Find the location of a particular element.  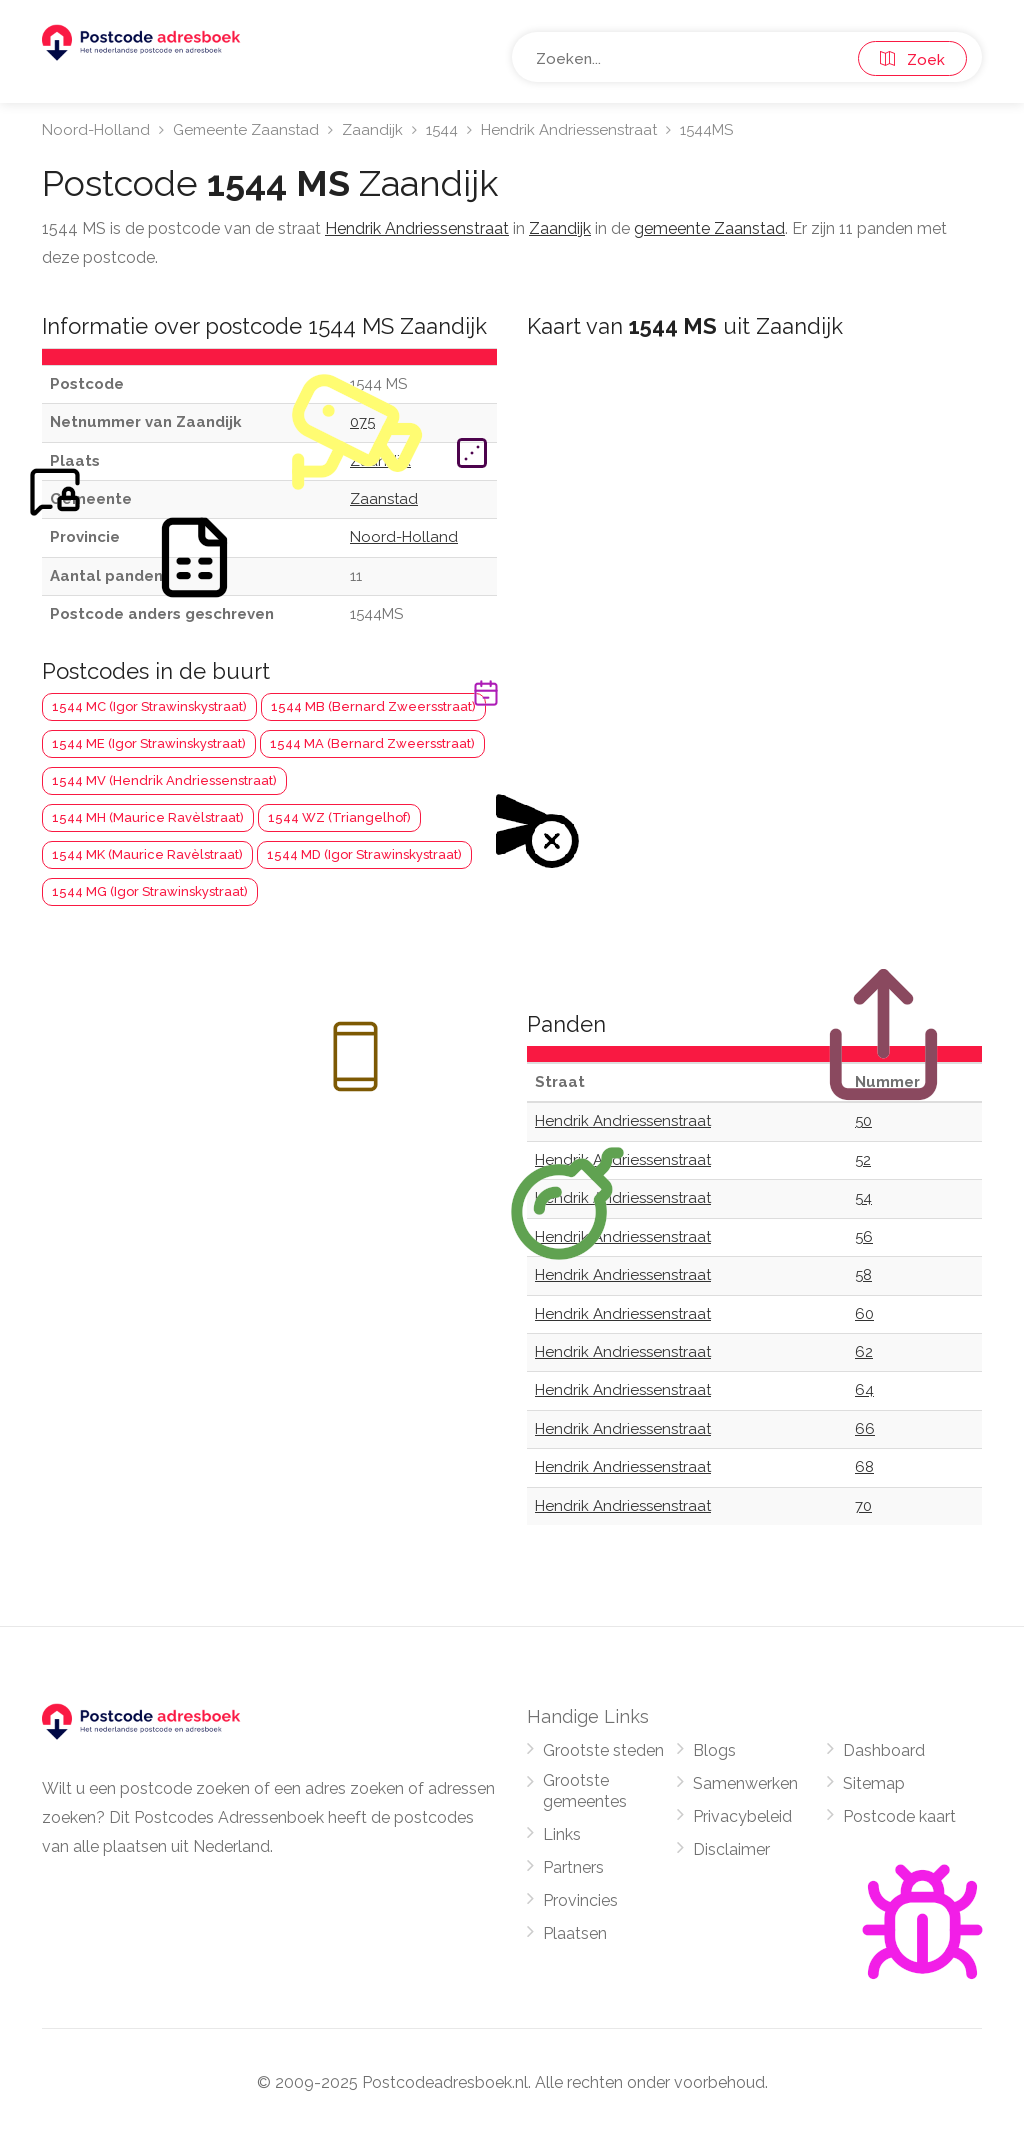

indicates a destructive or dangerous action is located at coordinates (567, 1203).